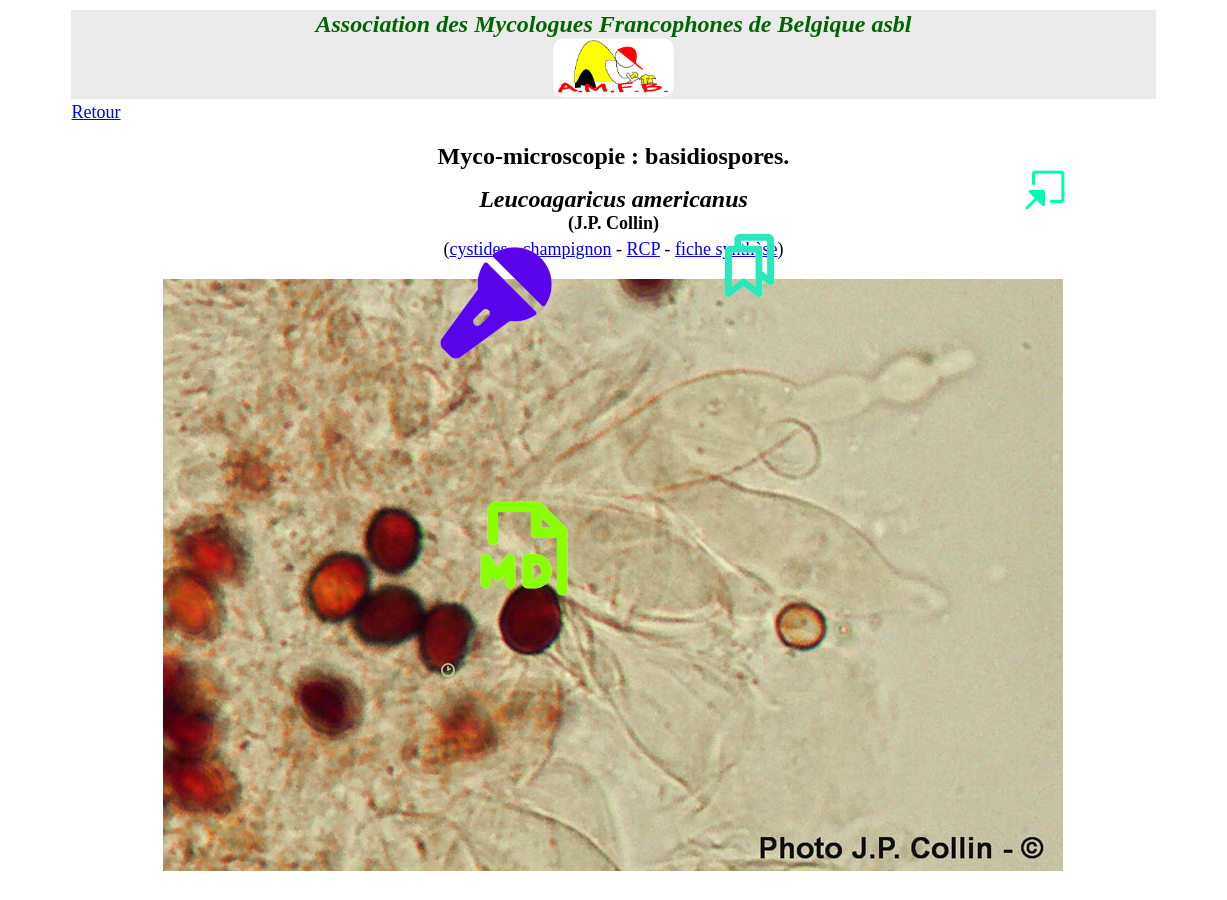 This screenshot has height=900, width=1227. What do you see at coordinates (749, 265) in the screenshot?
I see `view all saved bookmarks` at bounding box center [749, 265].